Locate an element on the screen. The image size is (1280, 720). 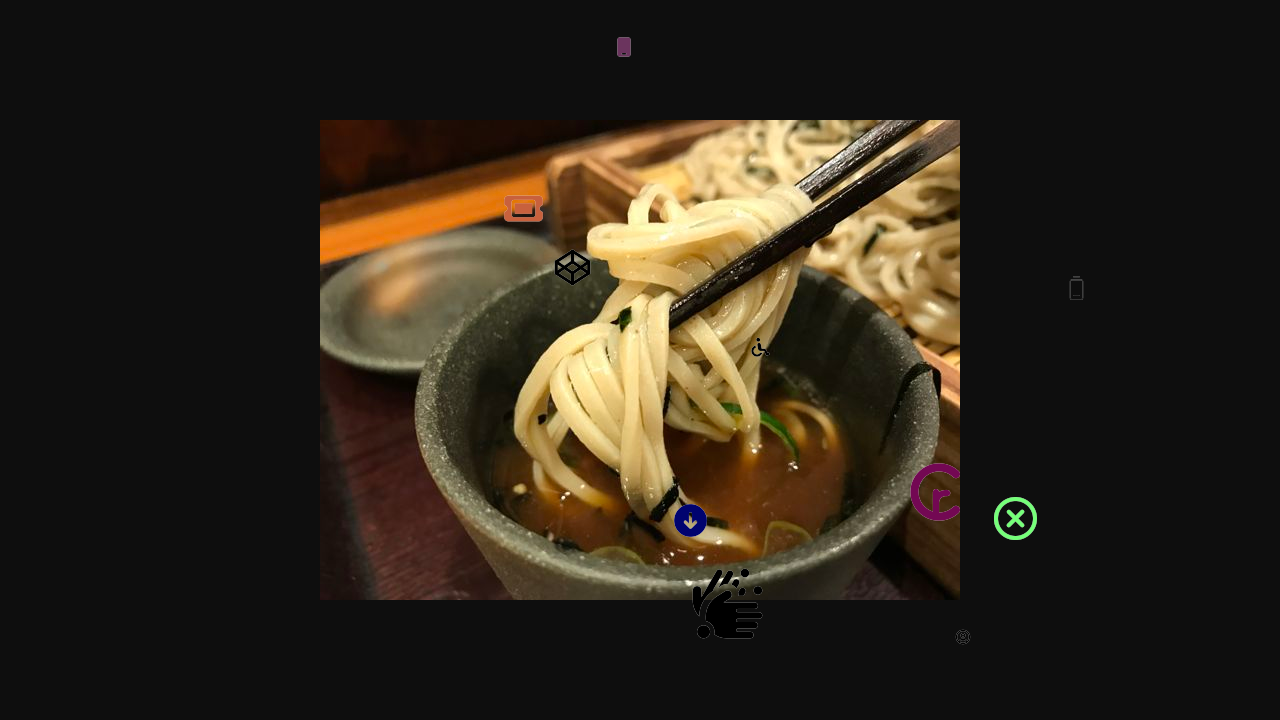
open CodePen profile or project is located at coordinates (572, 267).